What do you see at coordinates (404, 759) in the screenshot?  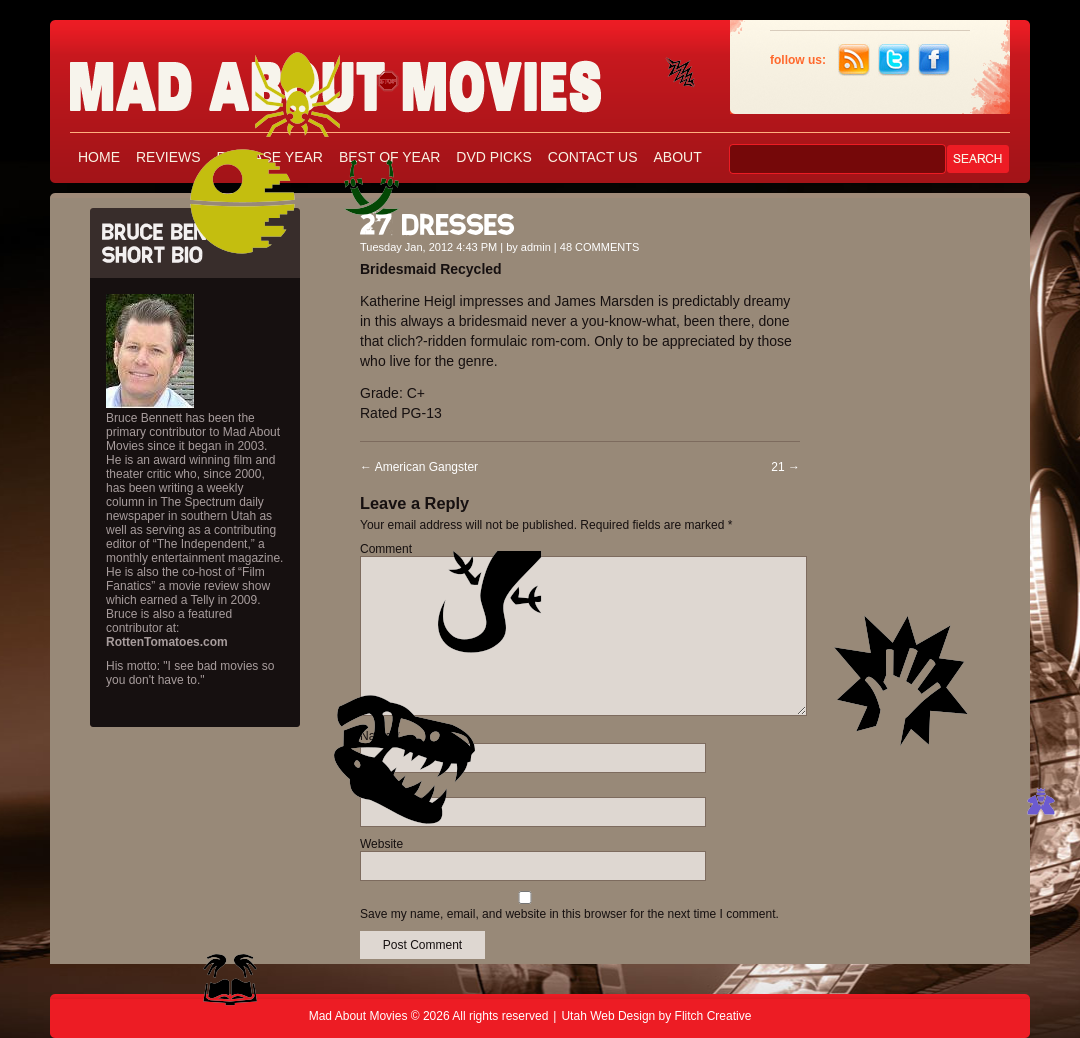 I see `access dinosaur or paleontology content` at bounding box center [404, 759].